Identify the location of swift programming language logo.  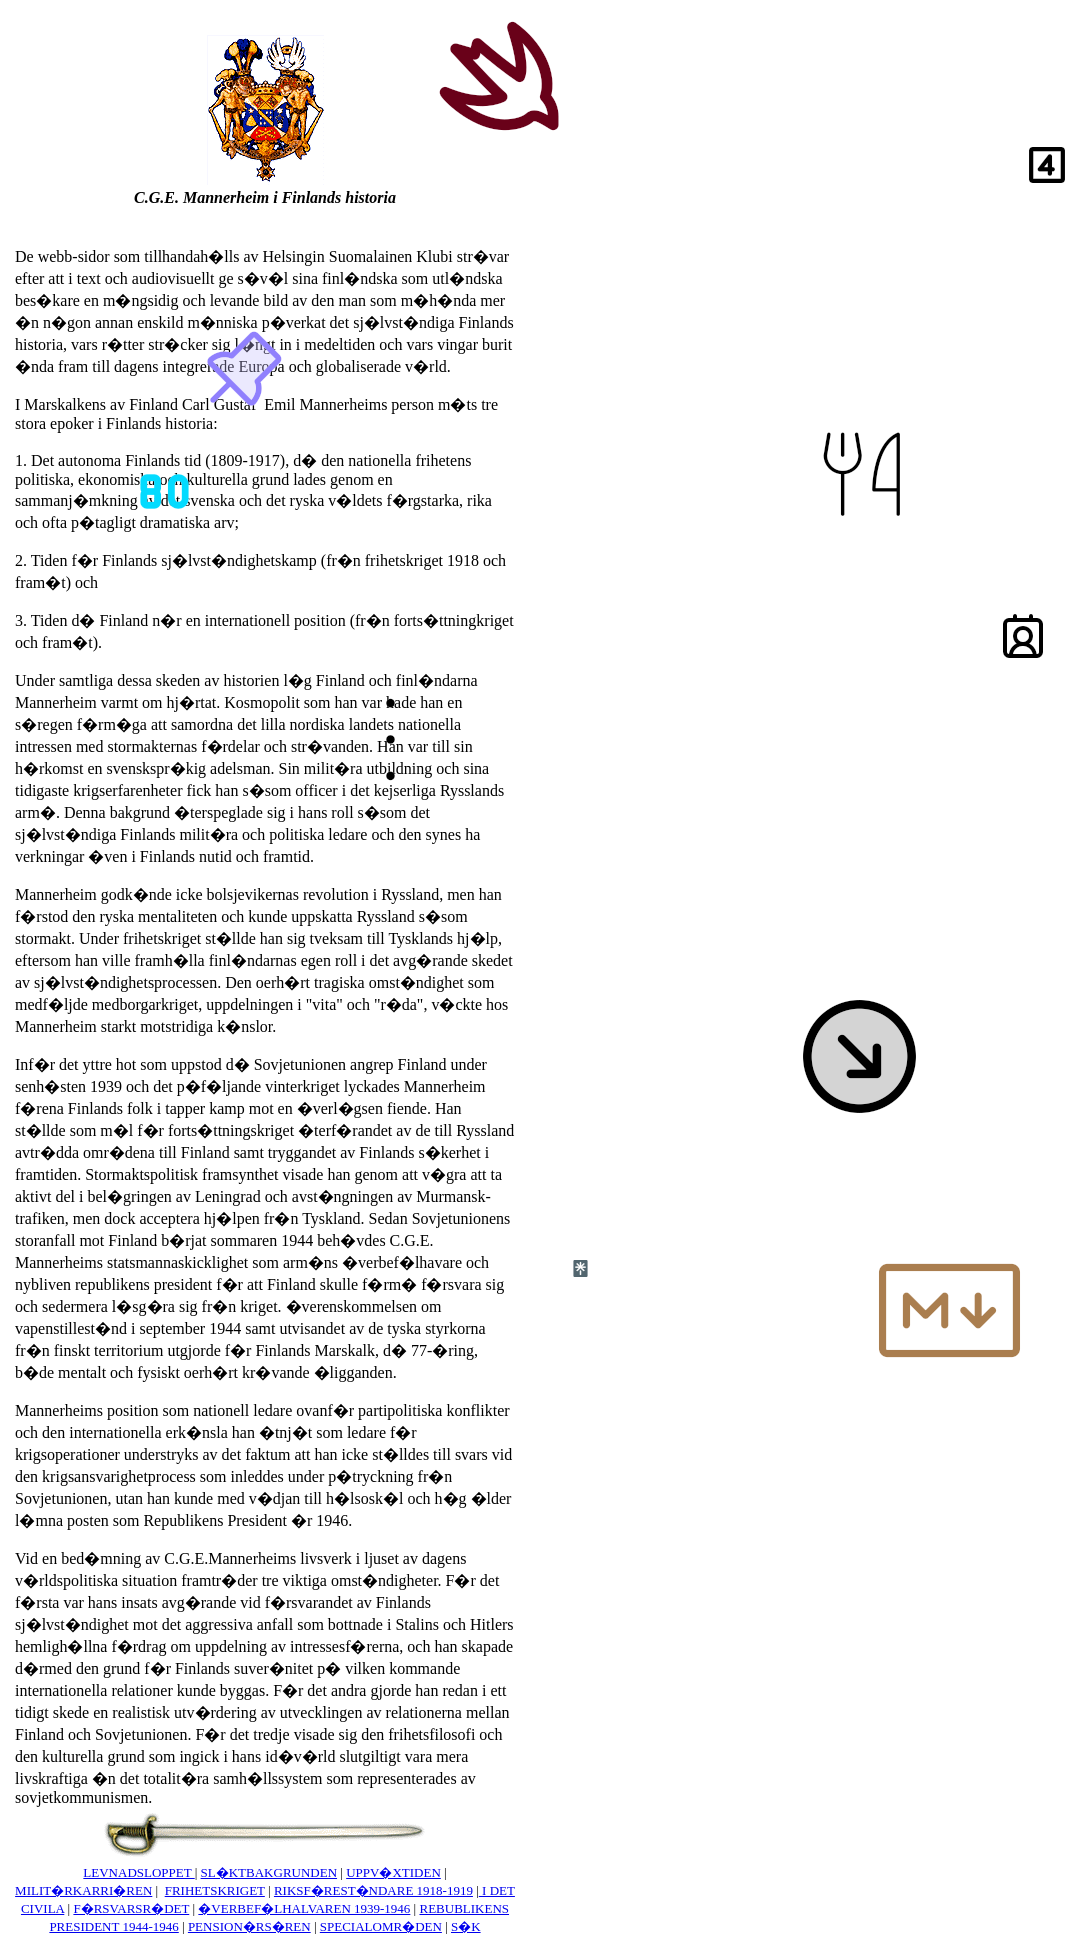
(499, 76).